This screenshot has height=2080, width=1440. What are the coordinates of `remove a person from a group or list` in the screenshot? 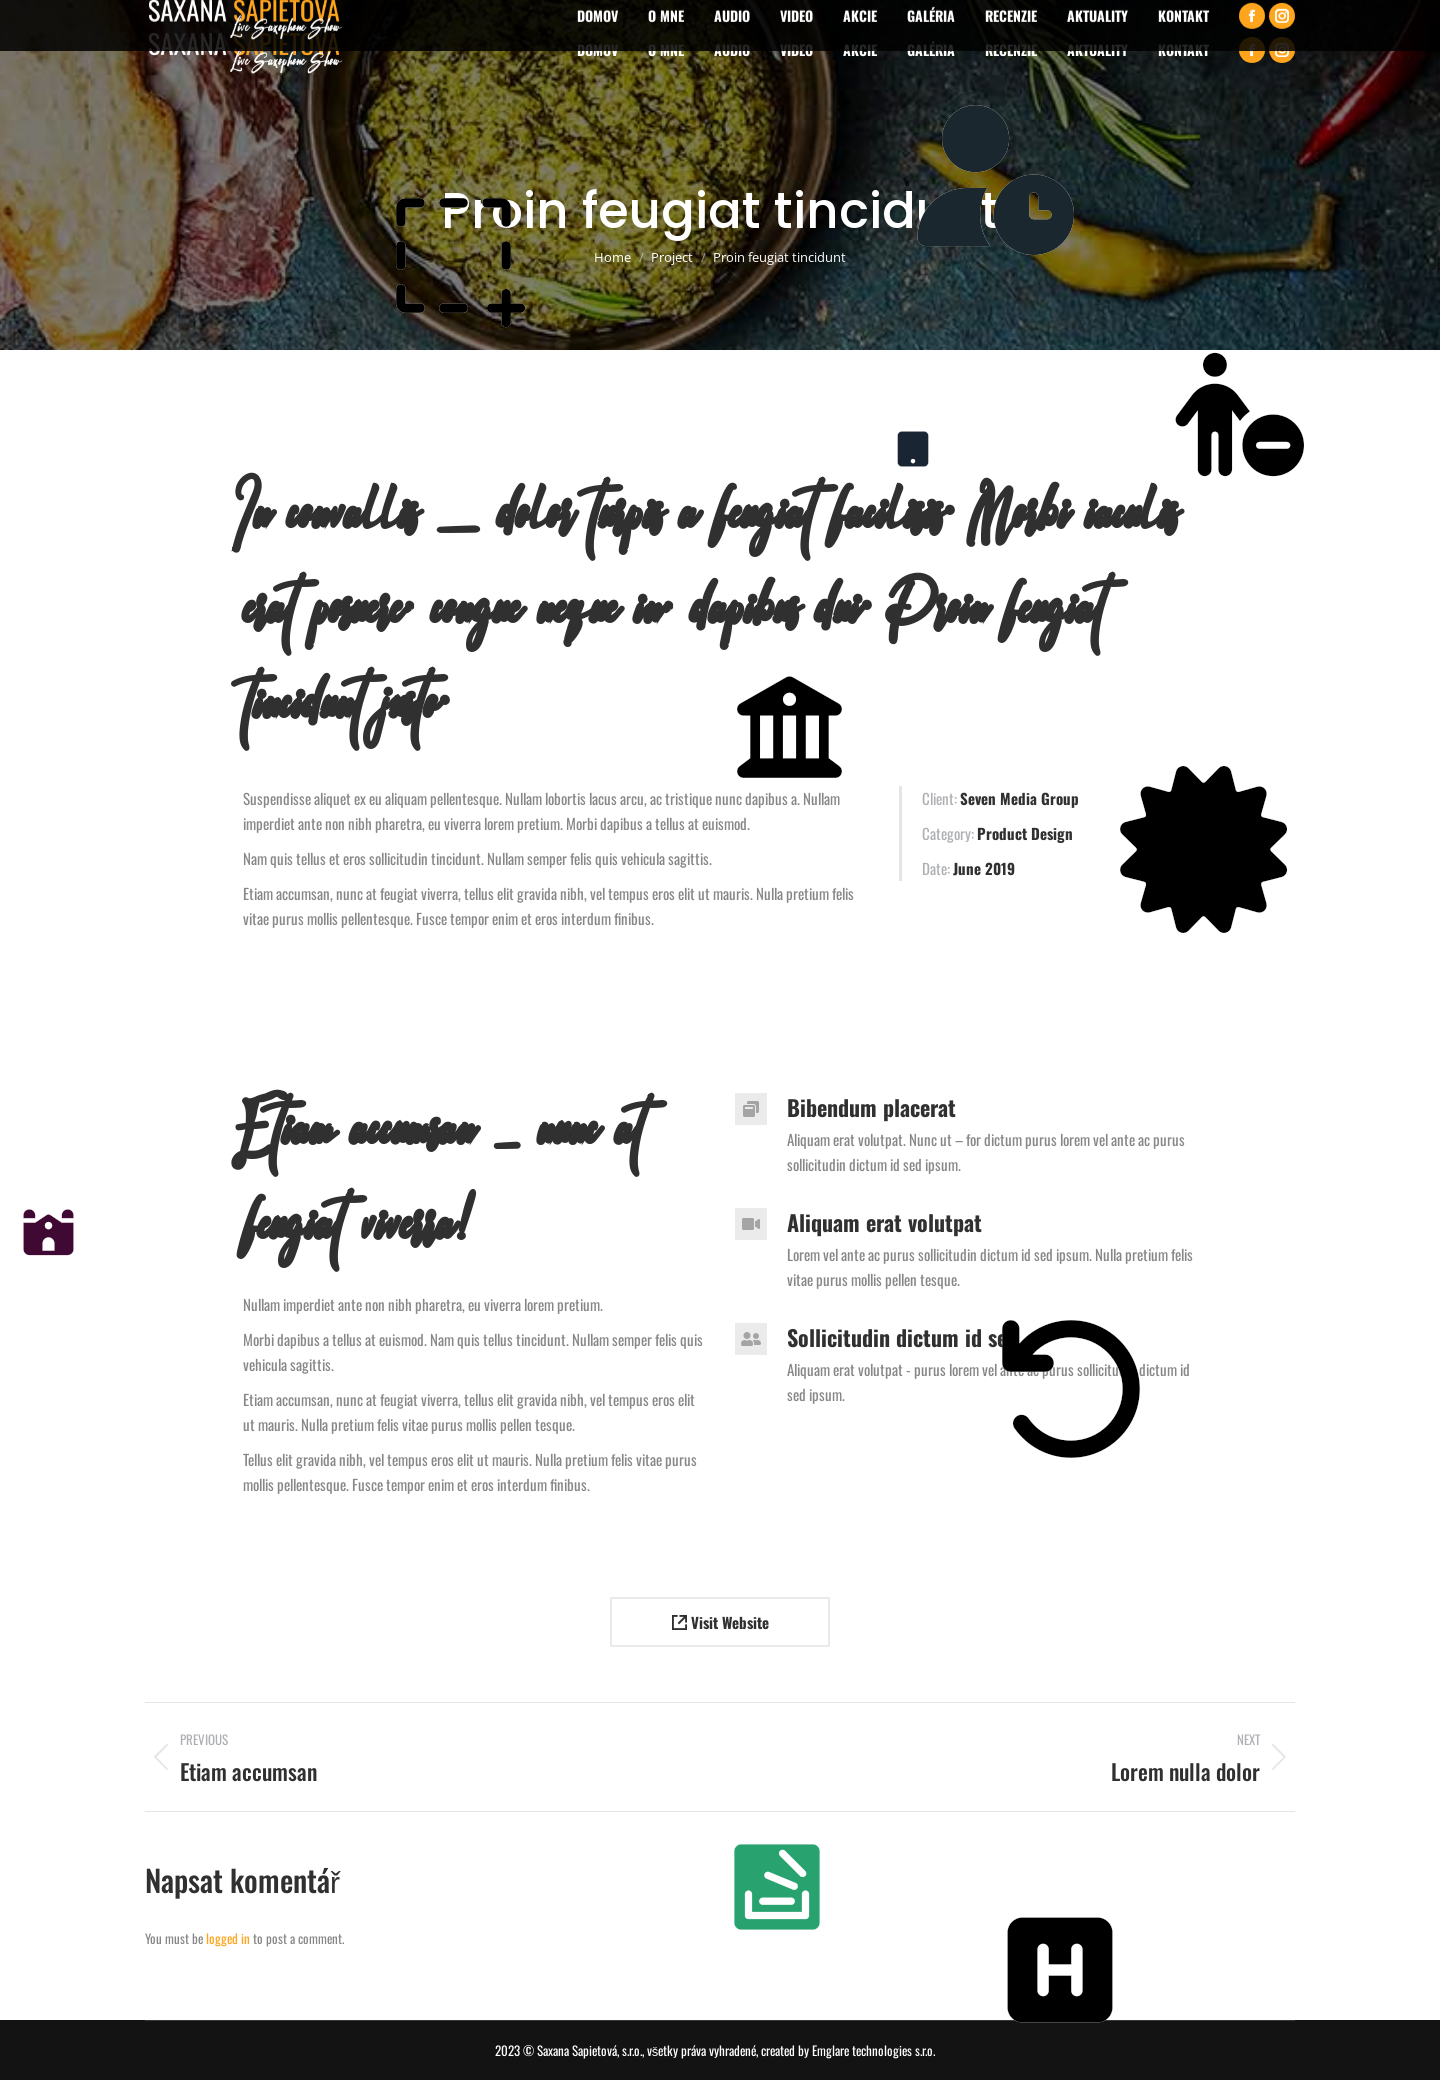 It's located at (1235, 414).